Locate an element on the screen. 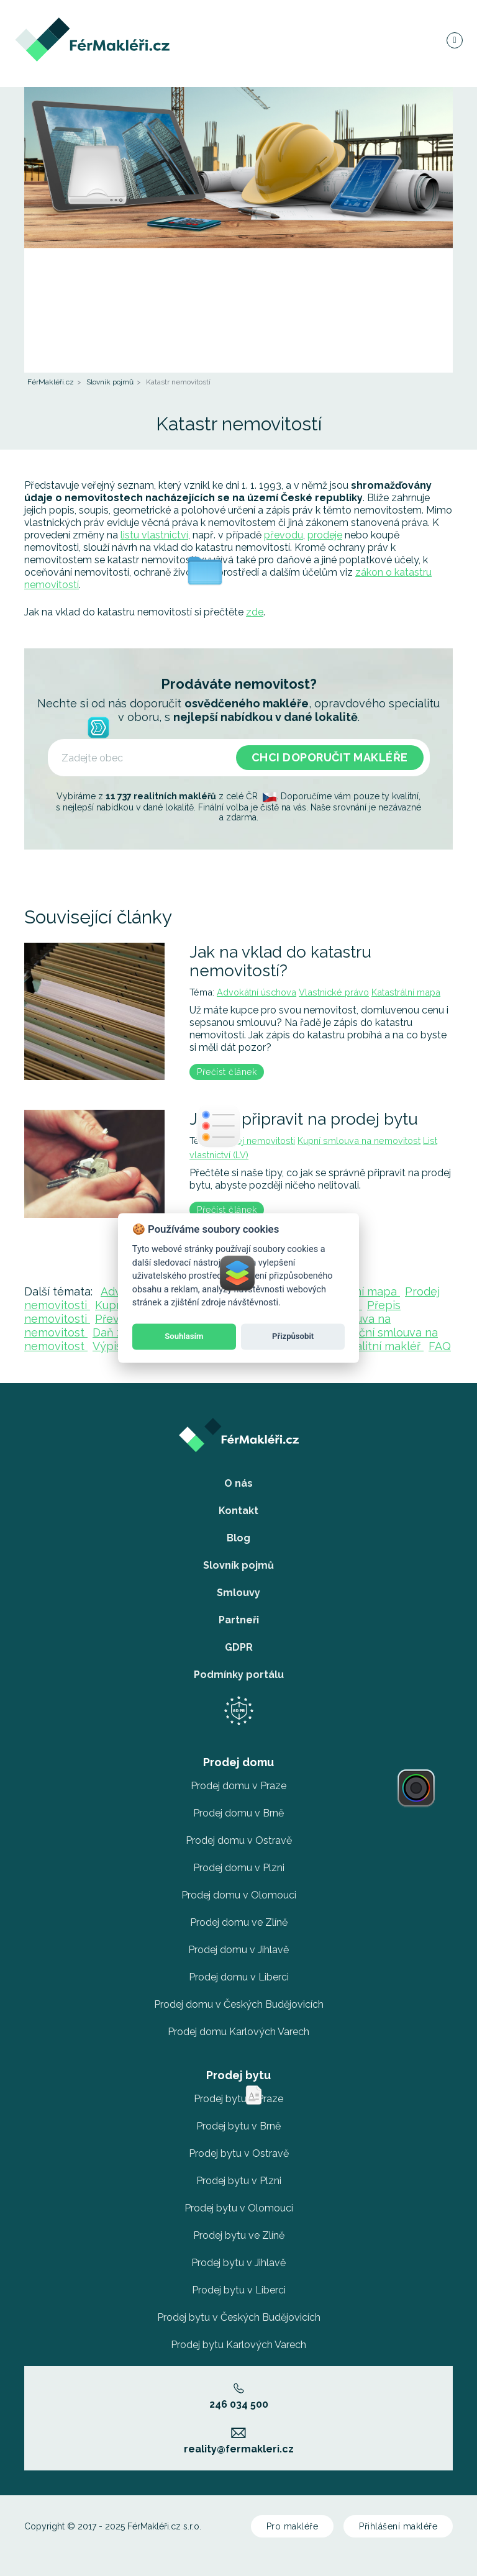  open synology drive cloud storage app is located at coordinates (98, 727).